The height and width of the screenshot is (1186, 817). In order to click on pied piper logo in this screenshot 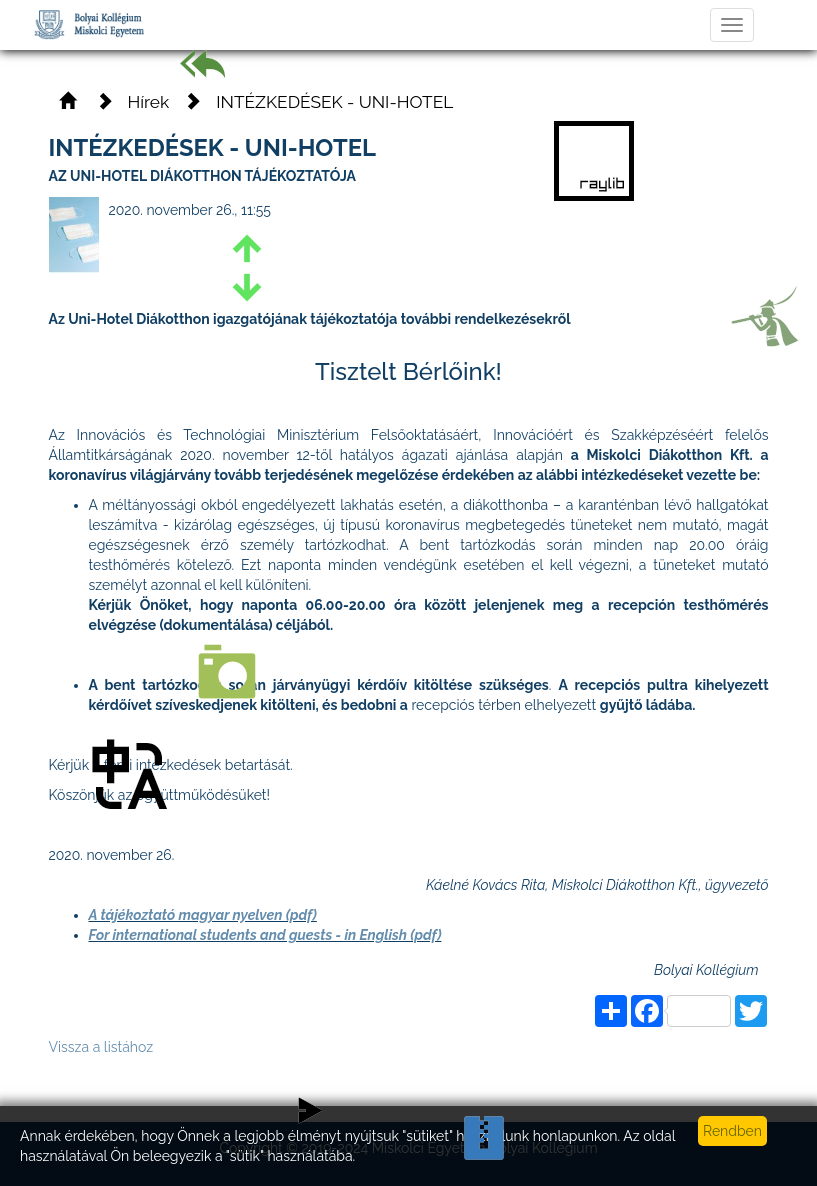, I will do `click(765, 316)`.